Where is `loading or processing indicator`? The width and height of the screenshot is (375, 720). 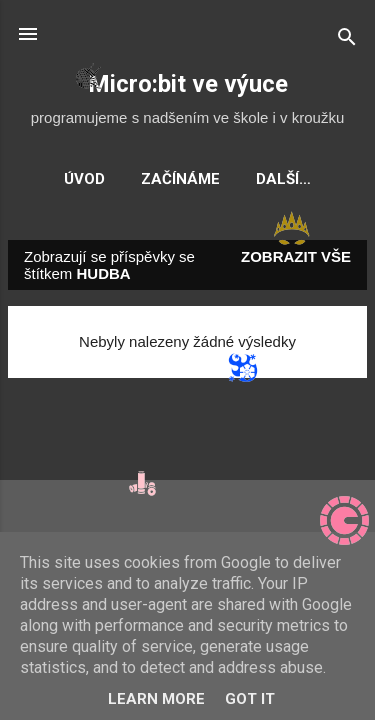 loading or processing indicator is located at coordinates (344, 520).